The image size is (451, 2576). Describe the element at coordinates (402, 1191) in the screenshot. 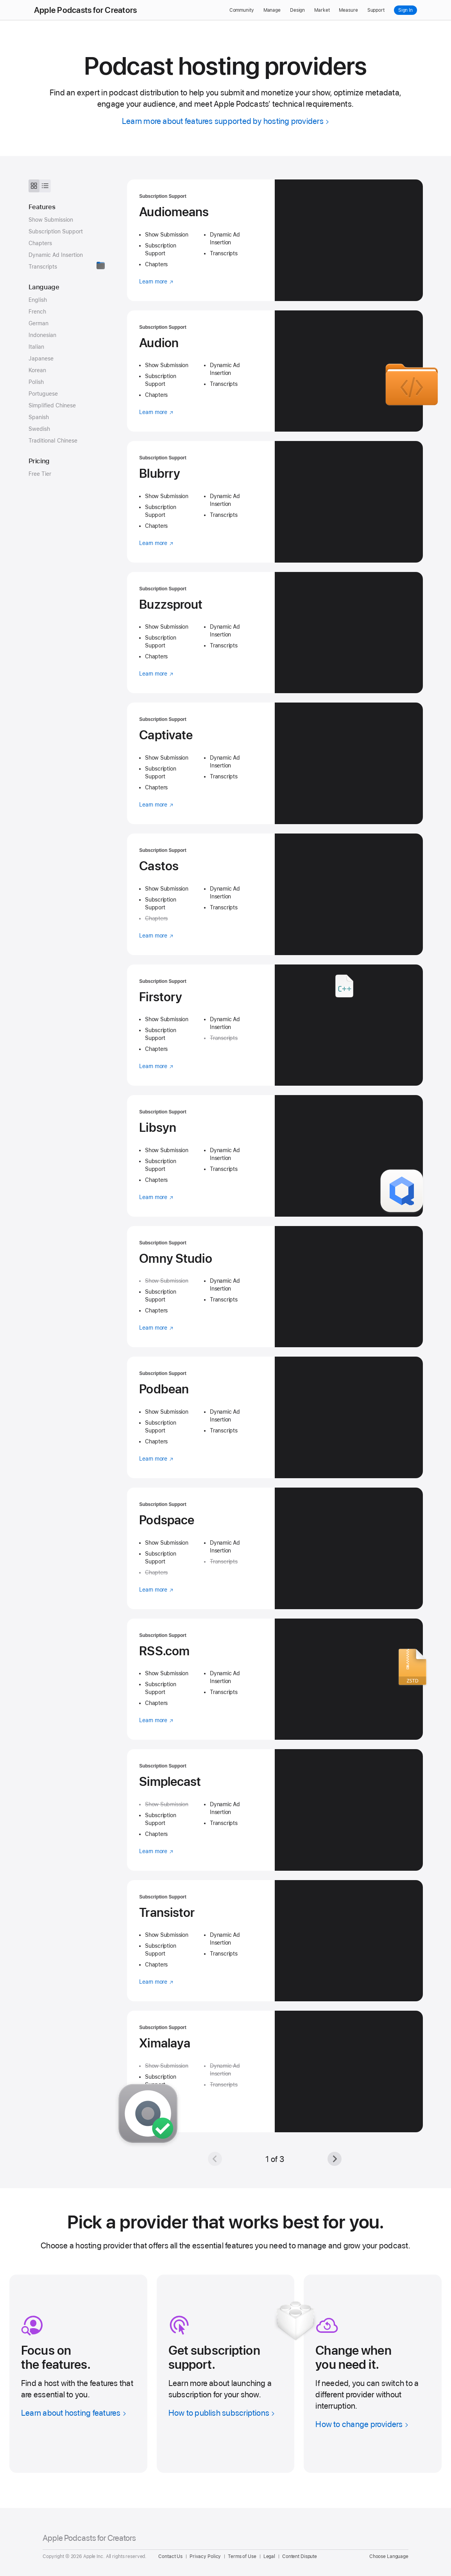

I see `open qubes os application` at that location.